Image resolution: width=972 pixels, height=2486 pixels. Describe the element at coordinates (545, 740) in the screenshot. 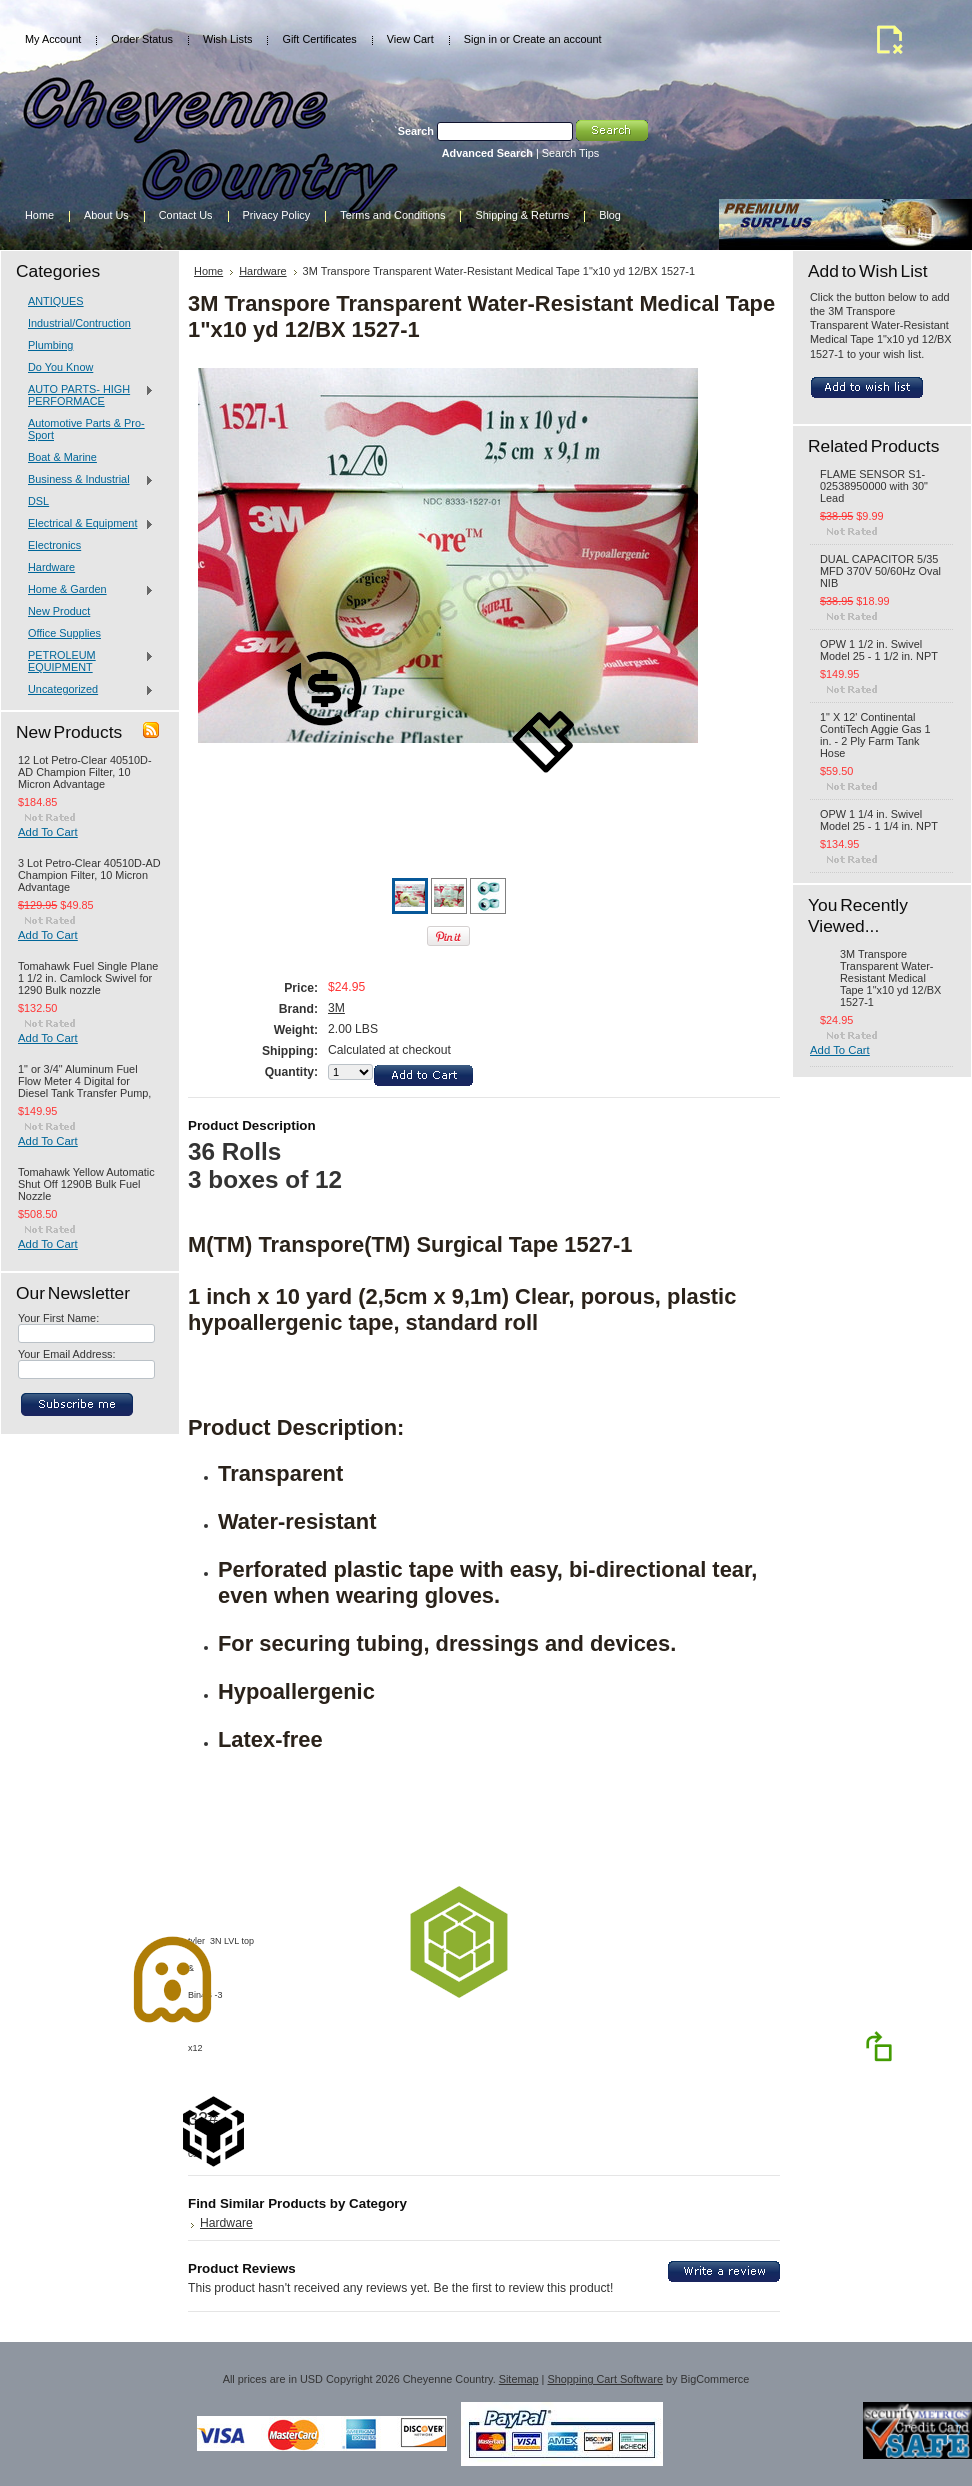

I see `access brush or painting tools` at that location.